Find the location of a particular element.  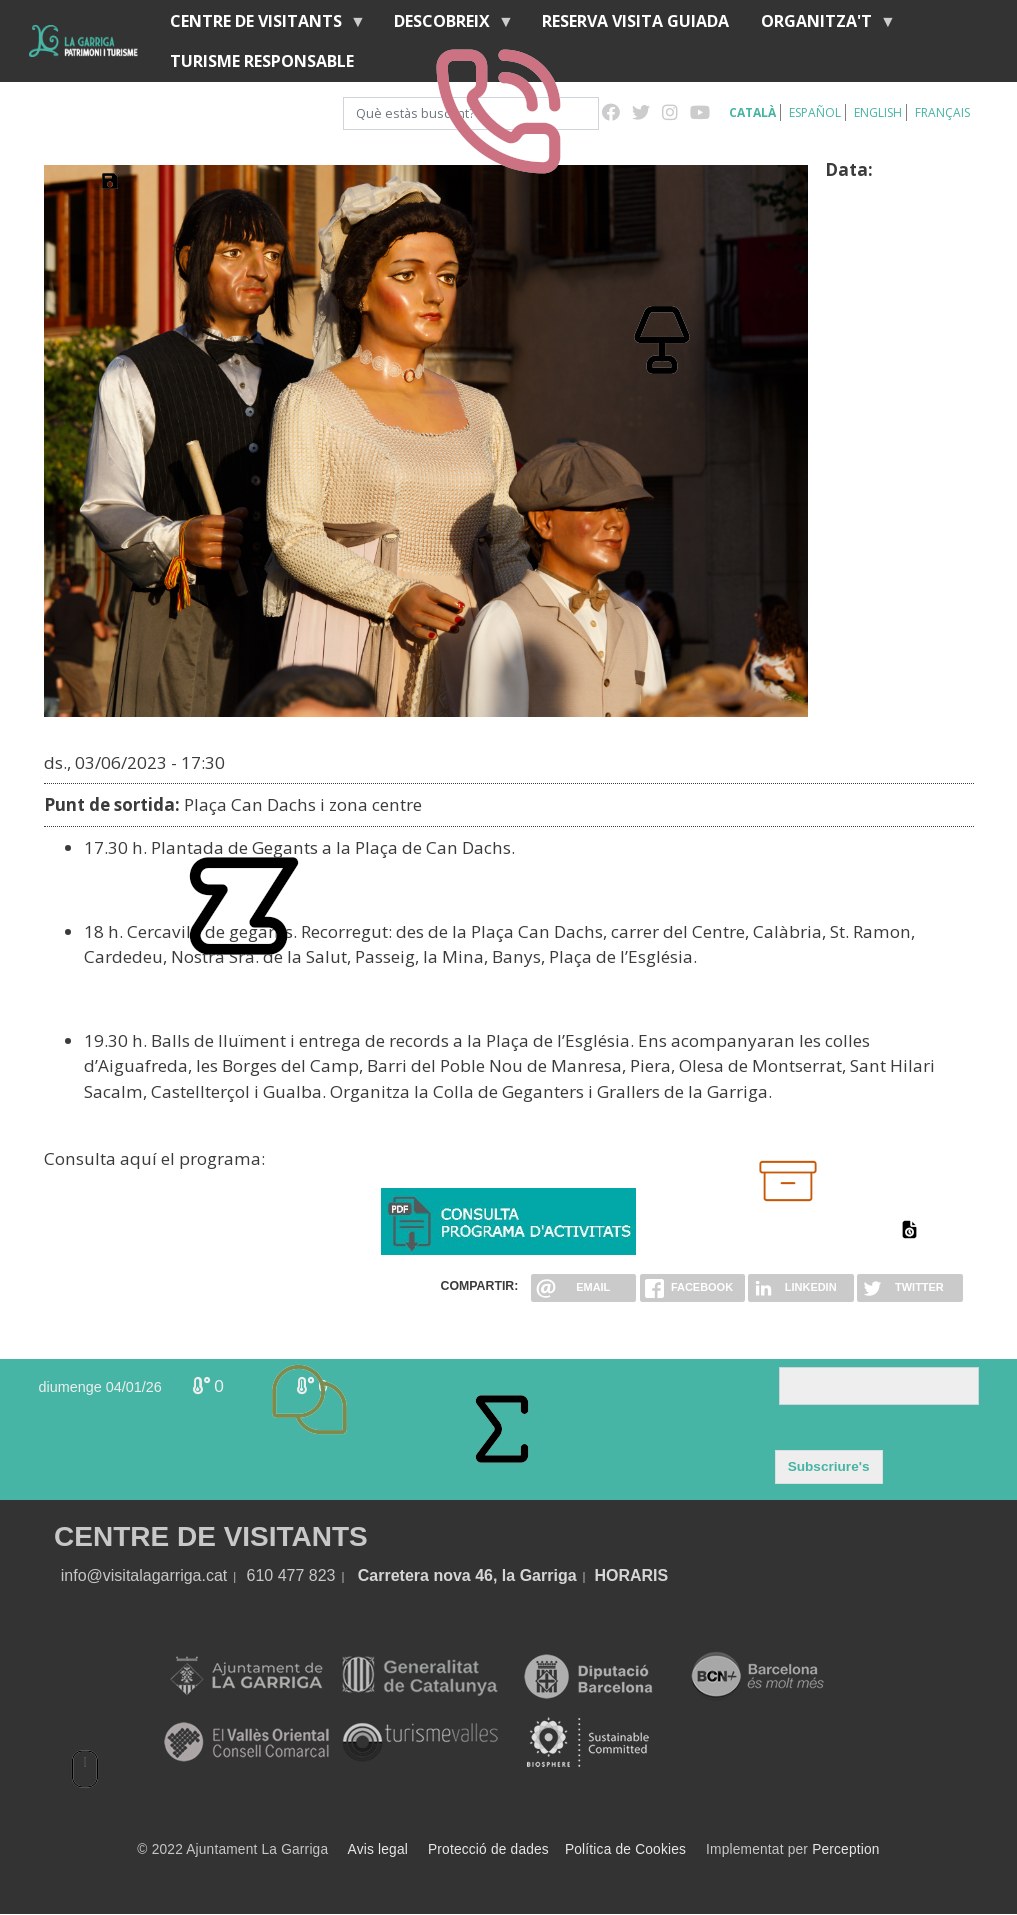

save current file or document is located at coordinates (110, 181).